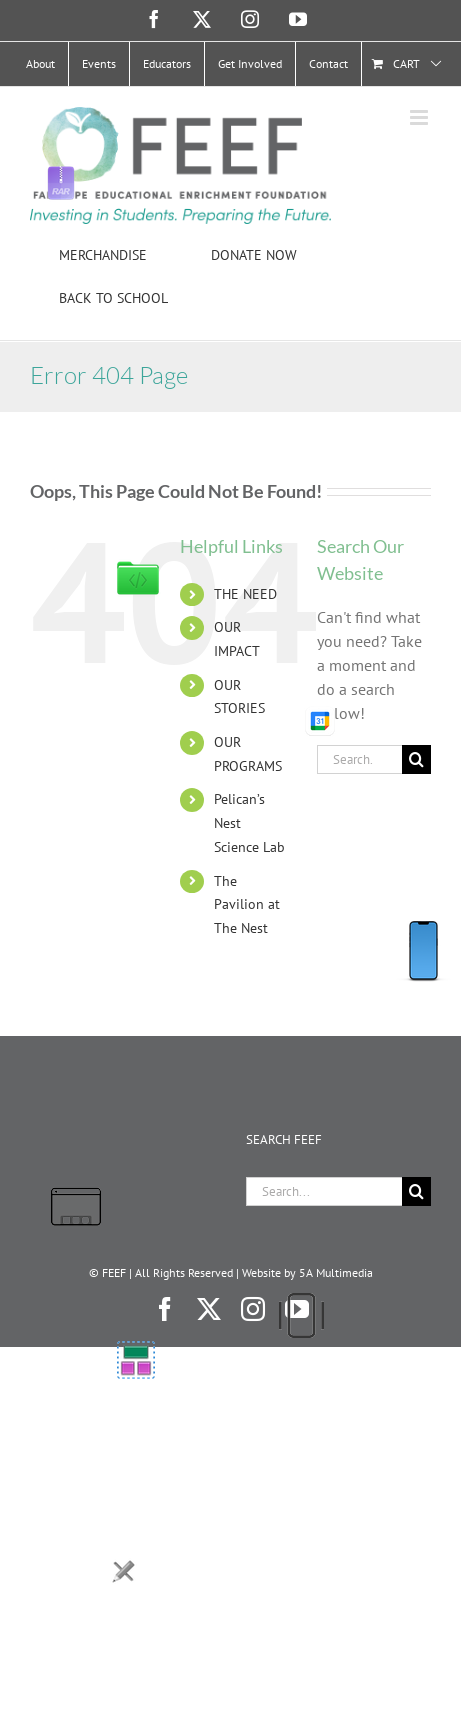 The width and height of the screenshot is (461, 1727). I want to click on open Google Calendar app, so click(320, 721).